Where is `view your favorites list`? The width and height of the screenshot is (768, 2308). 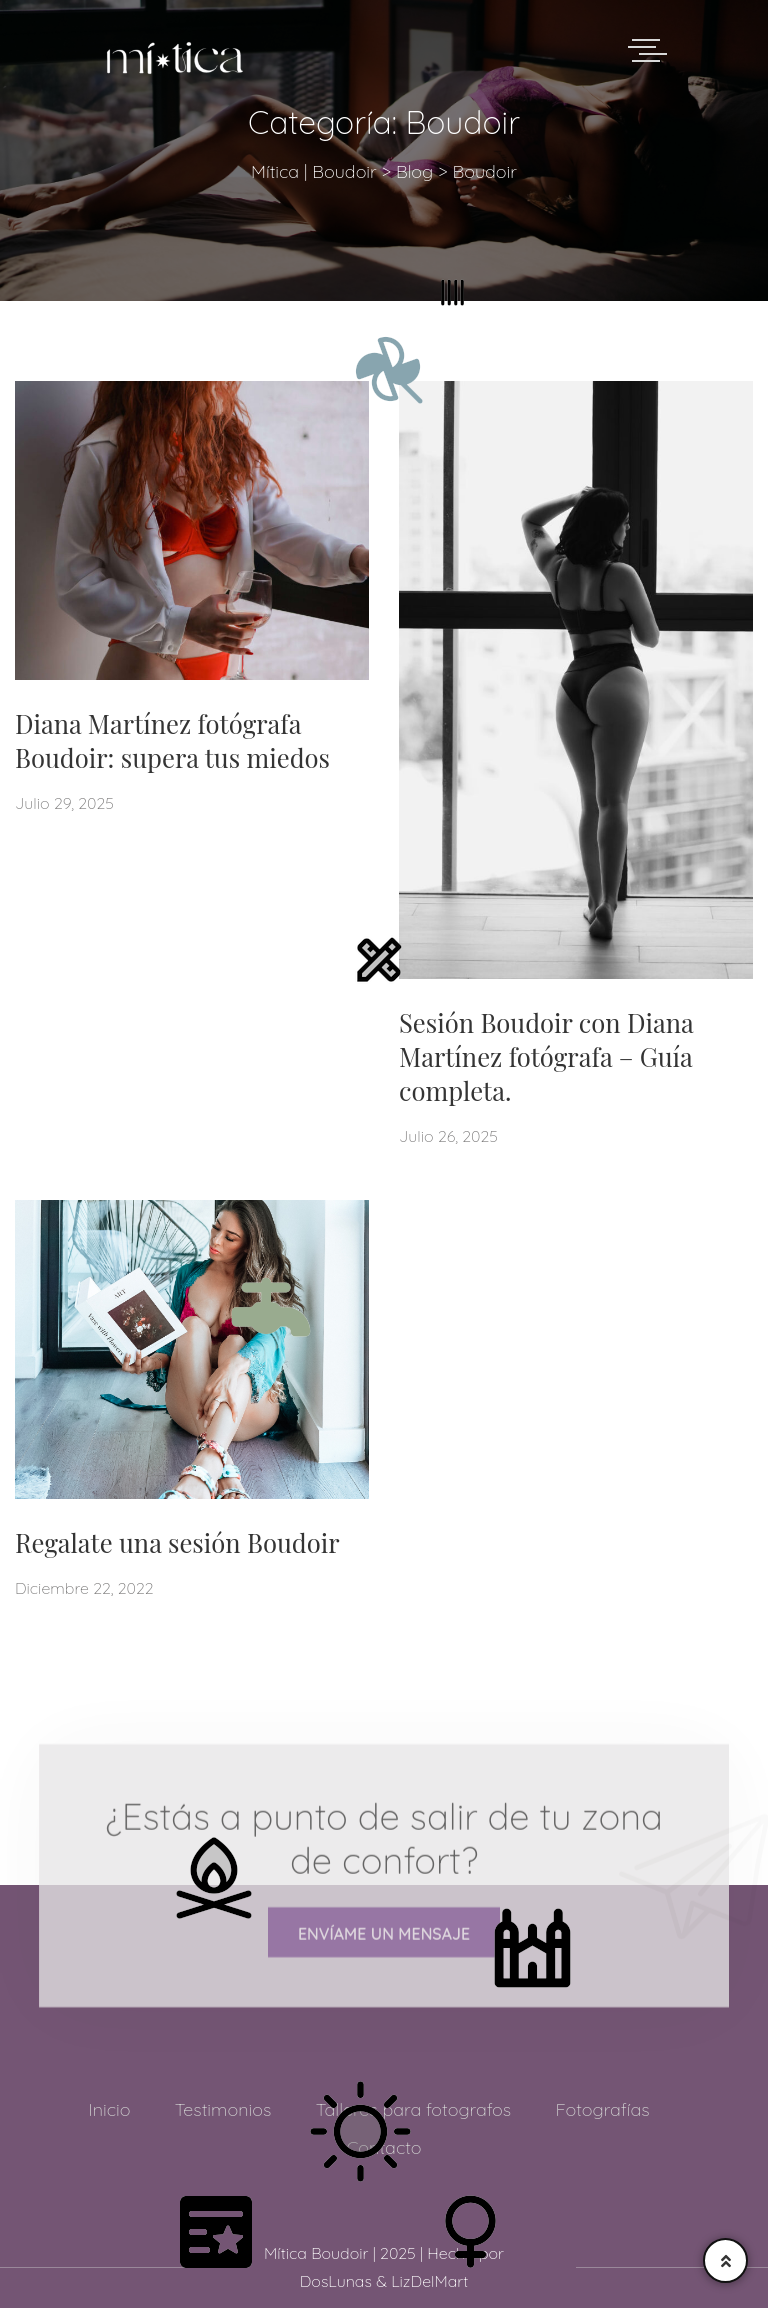 view your favorites list is located at coordinates (216, 2232).